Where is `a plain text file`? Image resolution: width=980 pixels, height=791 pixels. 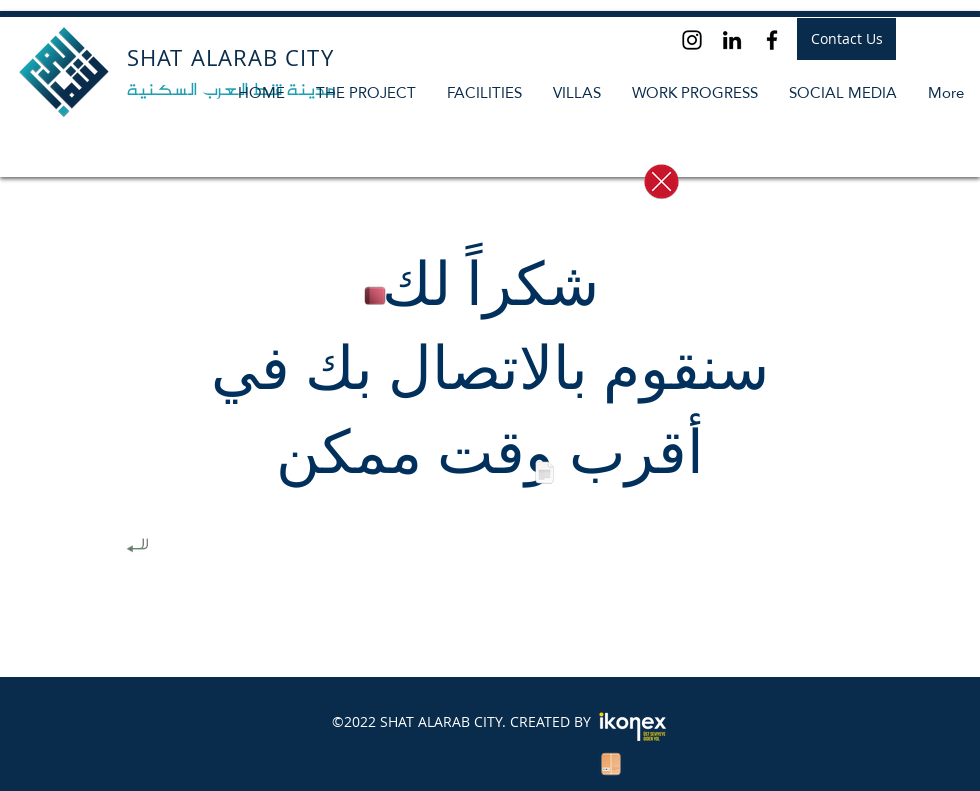 a plain text file is located at coordinates (544, 472).